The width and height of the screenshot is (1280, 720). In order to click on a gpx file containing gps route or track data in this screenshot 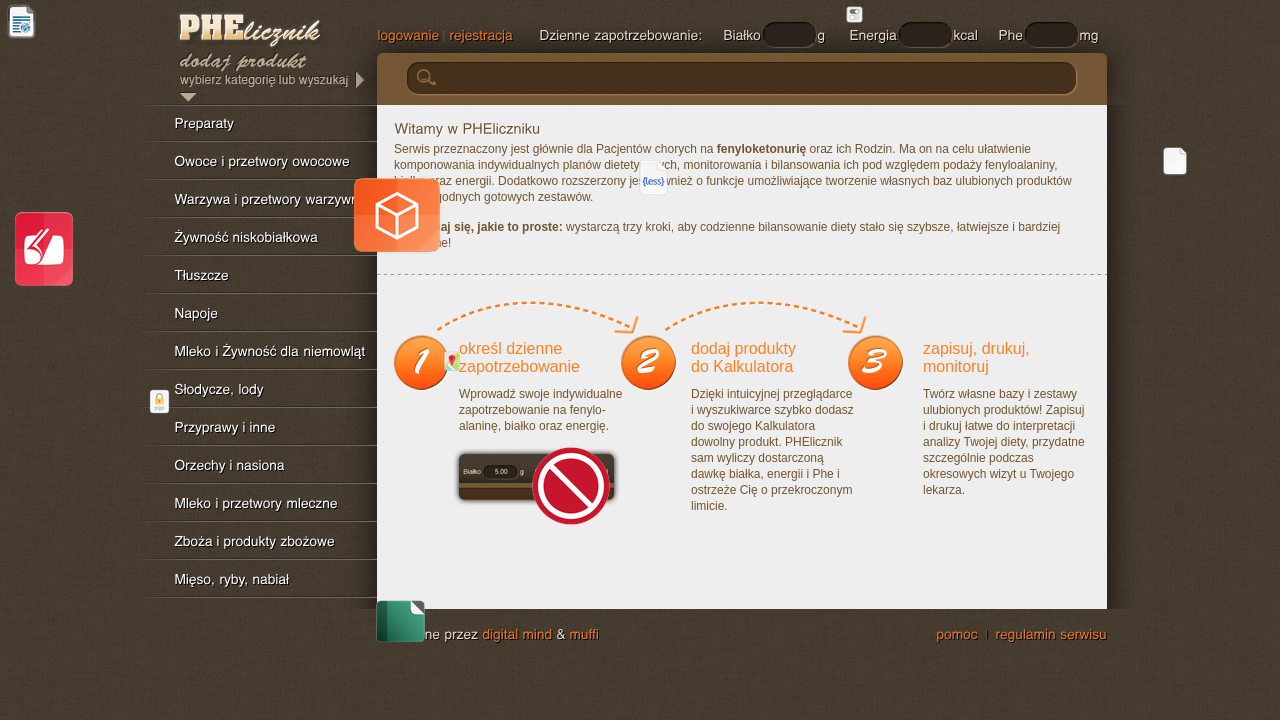, I will do `click(452, 361)`.